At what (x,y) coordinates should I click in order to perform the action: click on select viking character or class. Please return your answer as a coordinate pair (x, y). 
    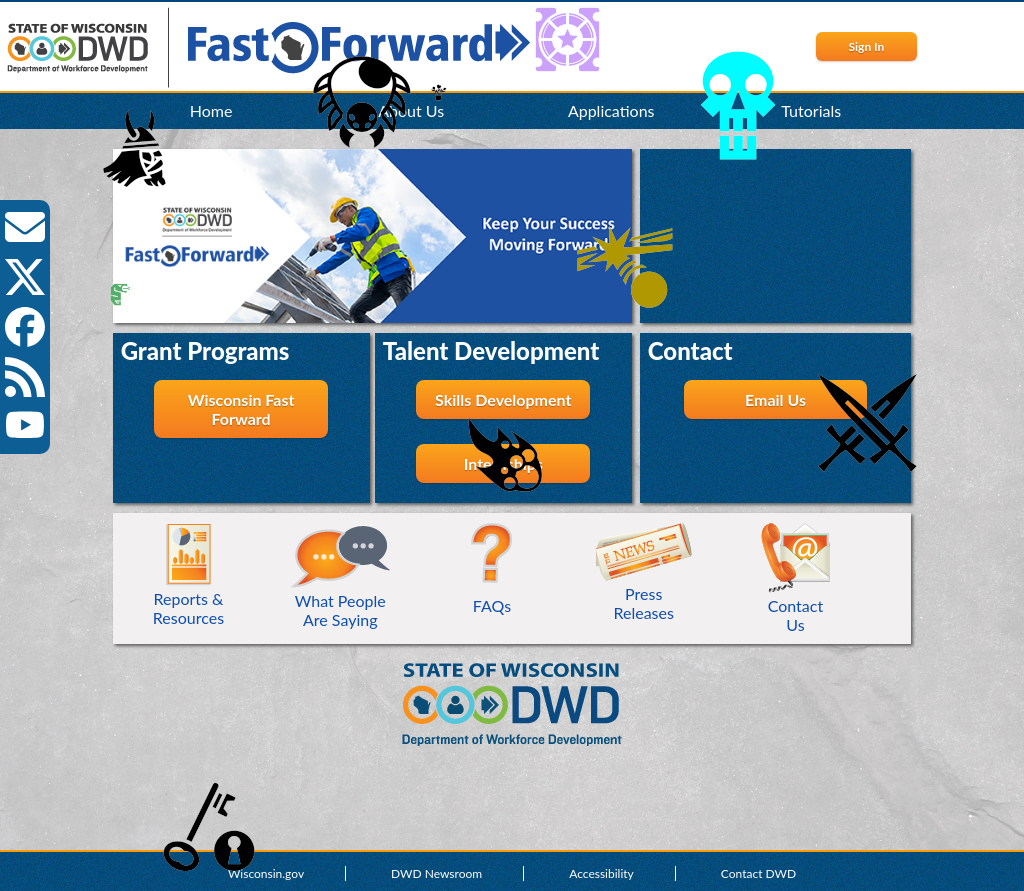
    Looking at the image, I should click on (134, 148).